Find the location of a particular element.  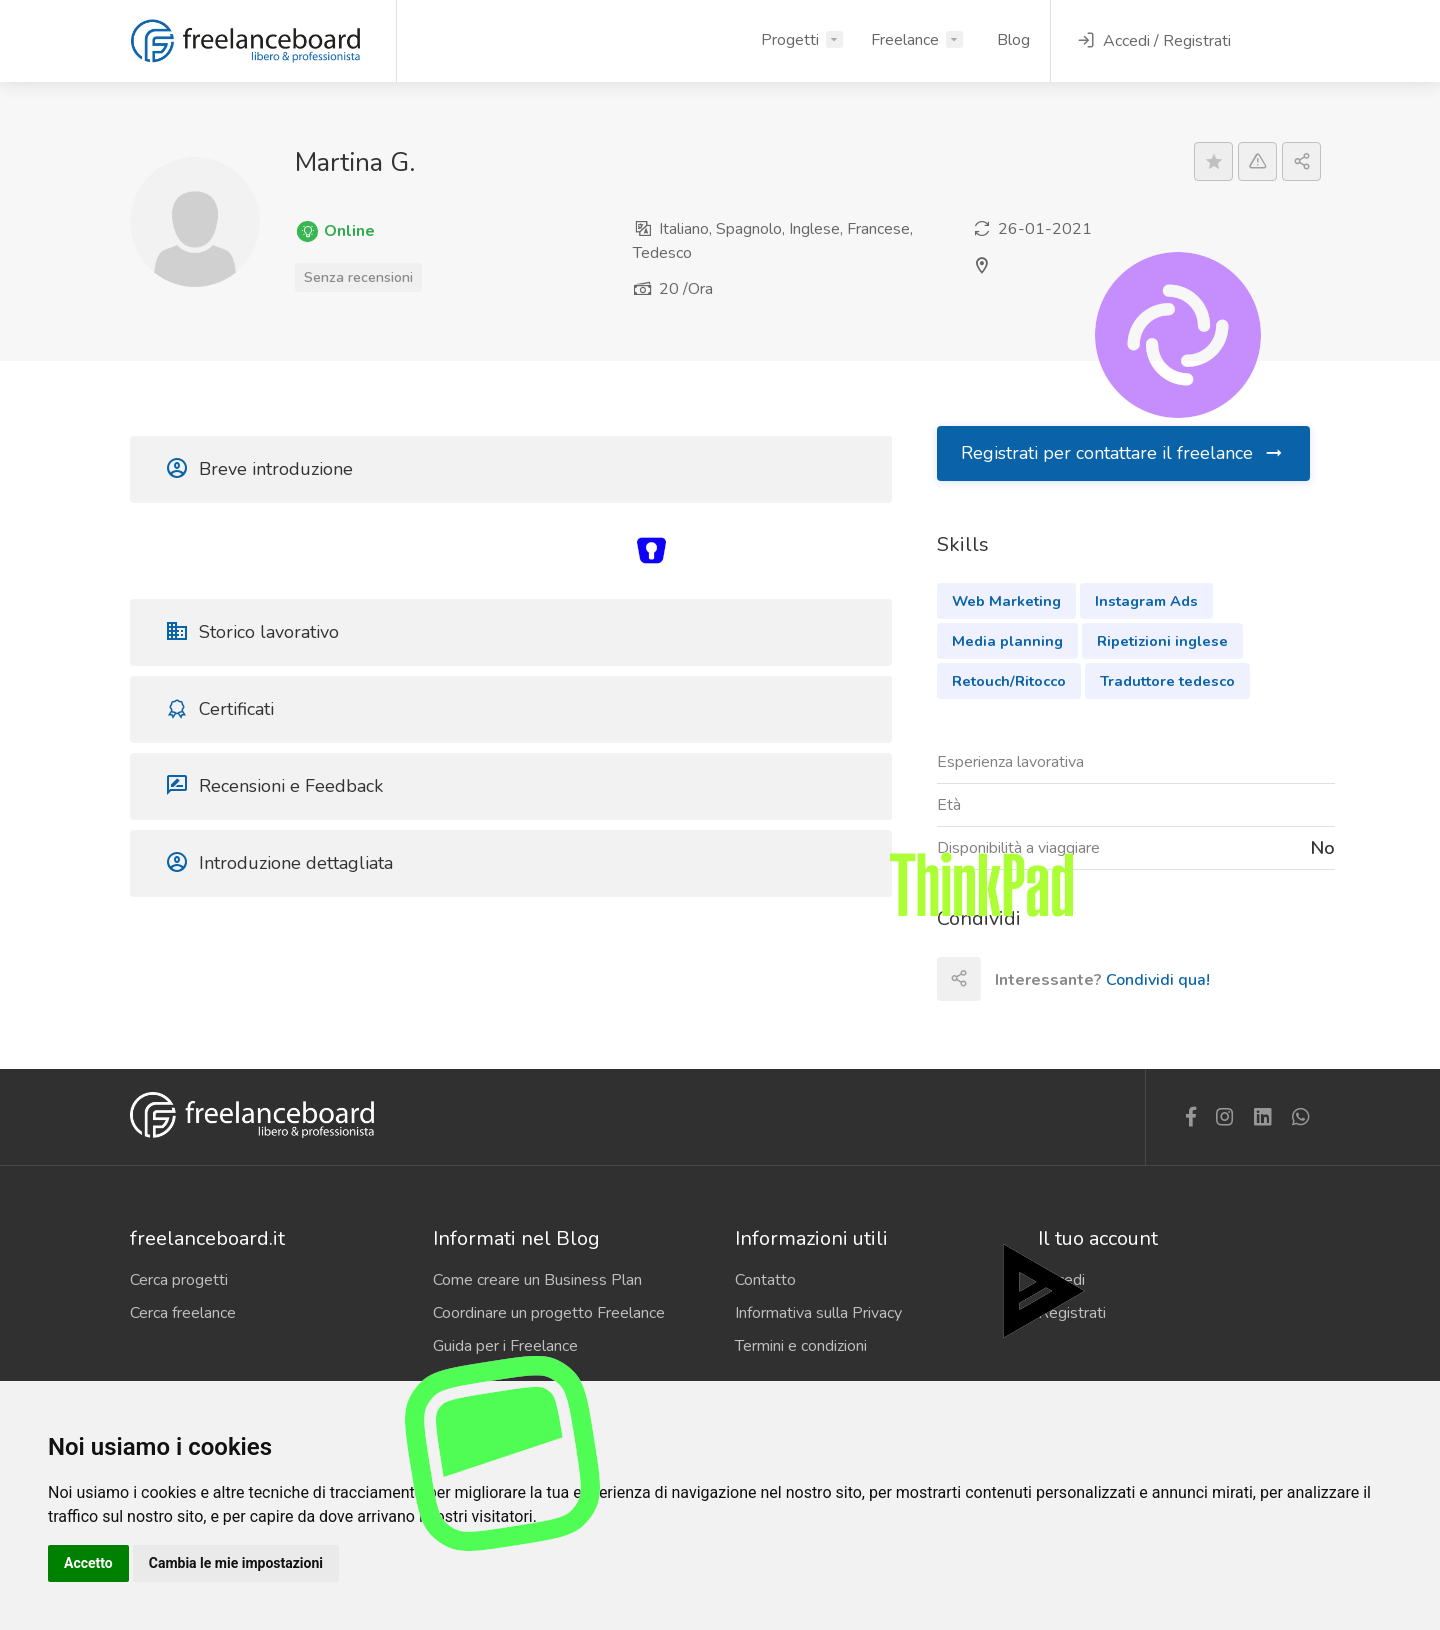

headless ui component library logo is located at coordinates (502, 1453).